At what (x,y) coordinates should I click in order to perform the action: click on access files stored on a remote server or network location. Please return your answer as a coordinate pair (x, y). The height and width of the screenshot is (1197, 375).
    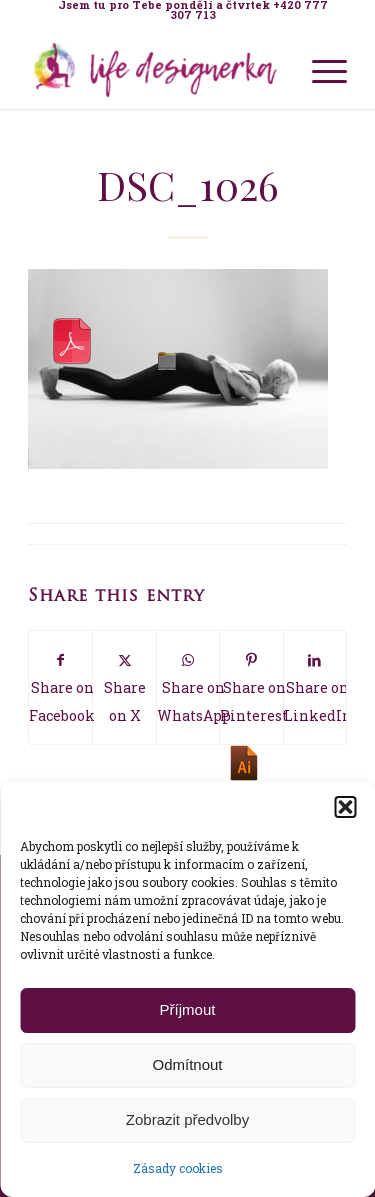
    Looking at the image, I should click on (167, 361).